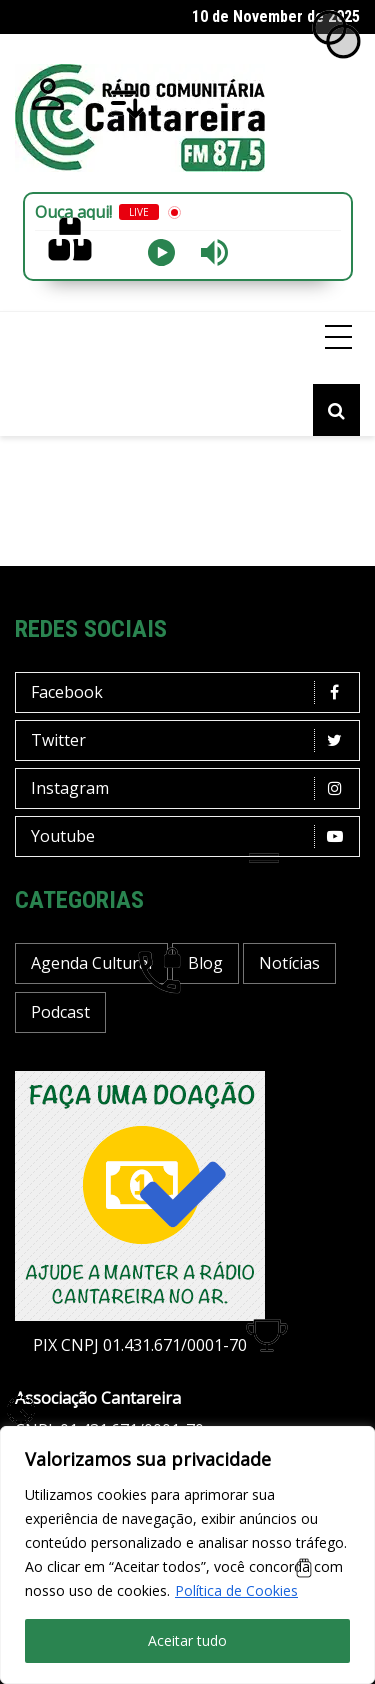 The height and width of the screenshot is (1684, 375). I want to click on indicates history tracking is disabled, so click(21, 1410).